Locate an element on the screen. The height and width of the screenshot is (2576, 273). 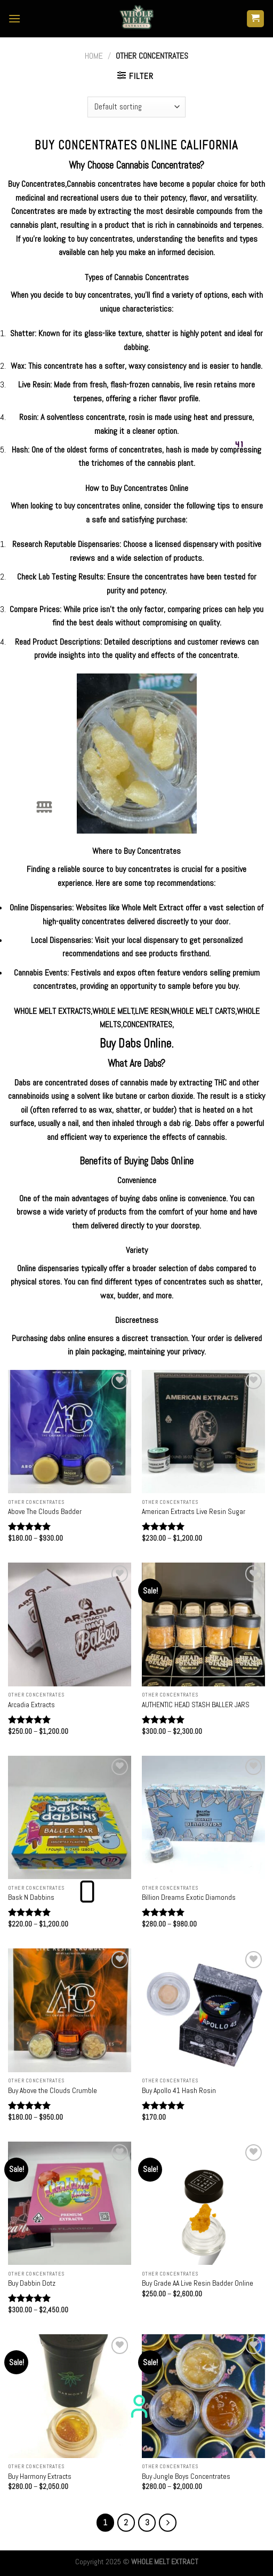
indicates item number 41 in a list or sequence is located at coordinates (239, 444).